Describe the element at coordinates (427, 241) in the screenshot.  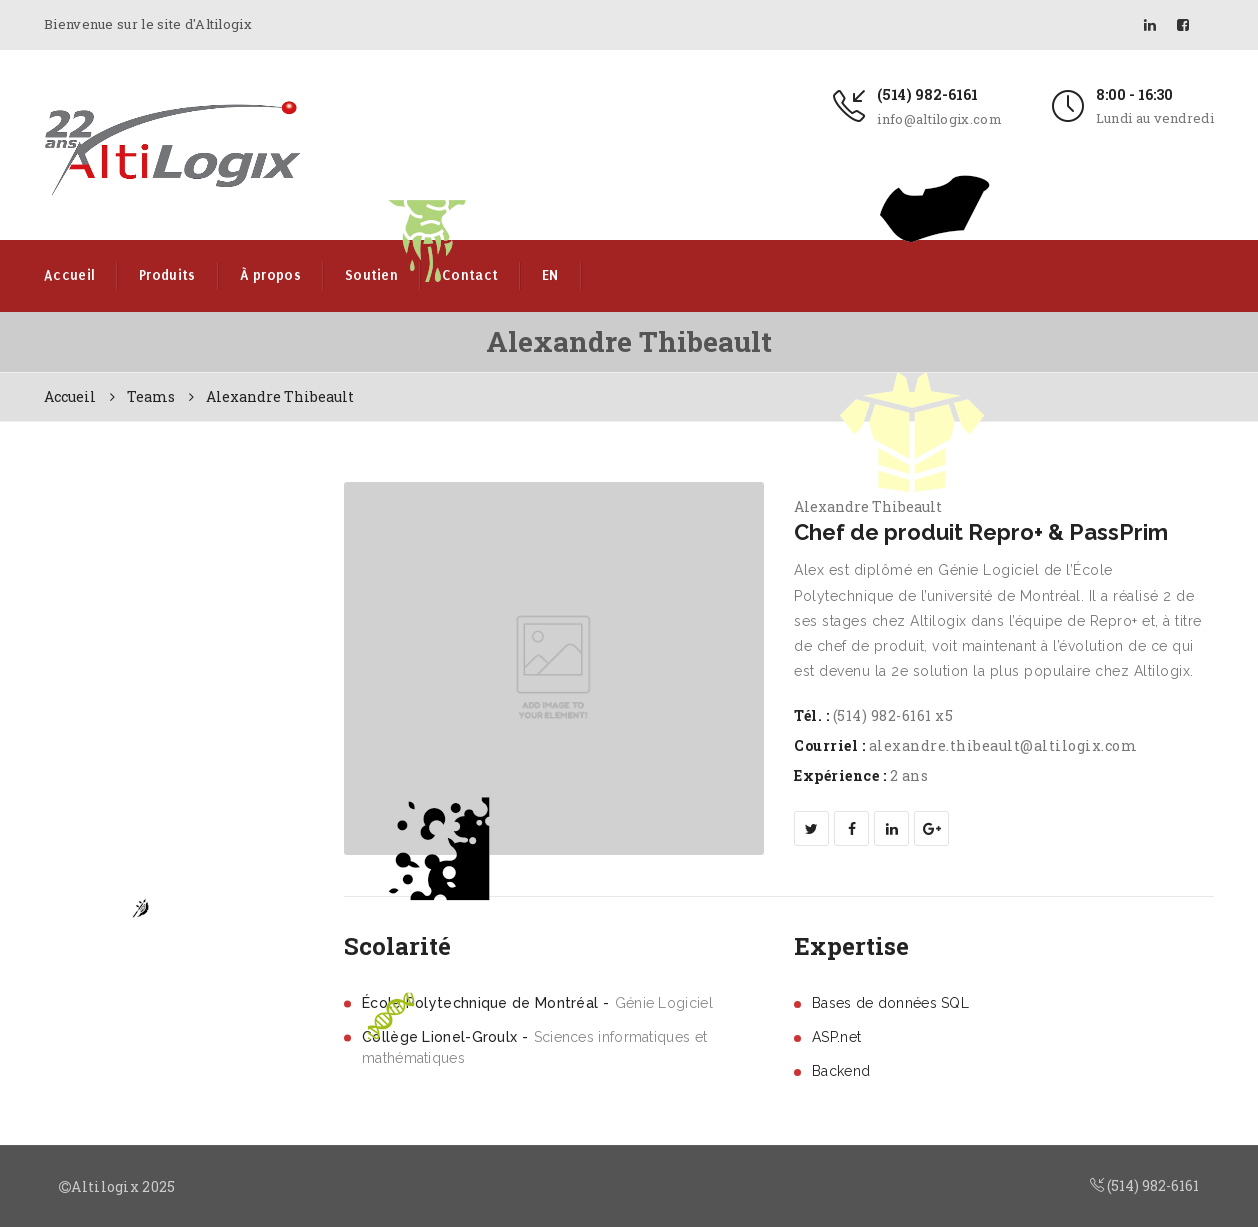
I see `indicates a ceiling hazard or obstacle in gameplay` at that location.